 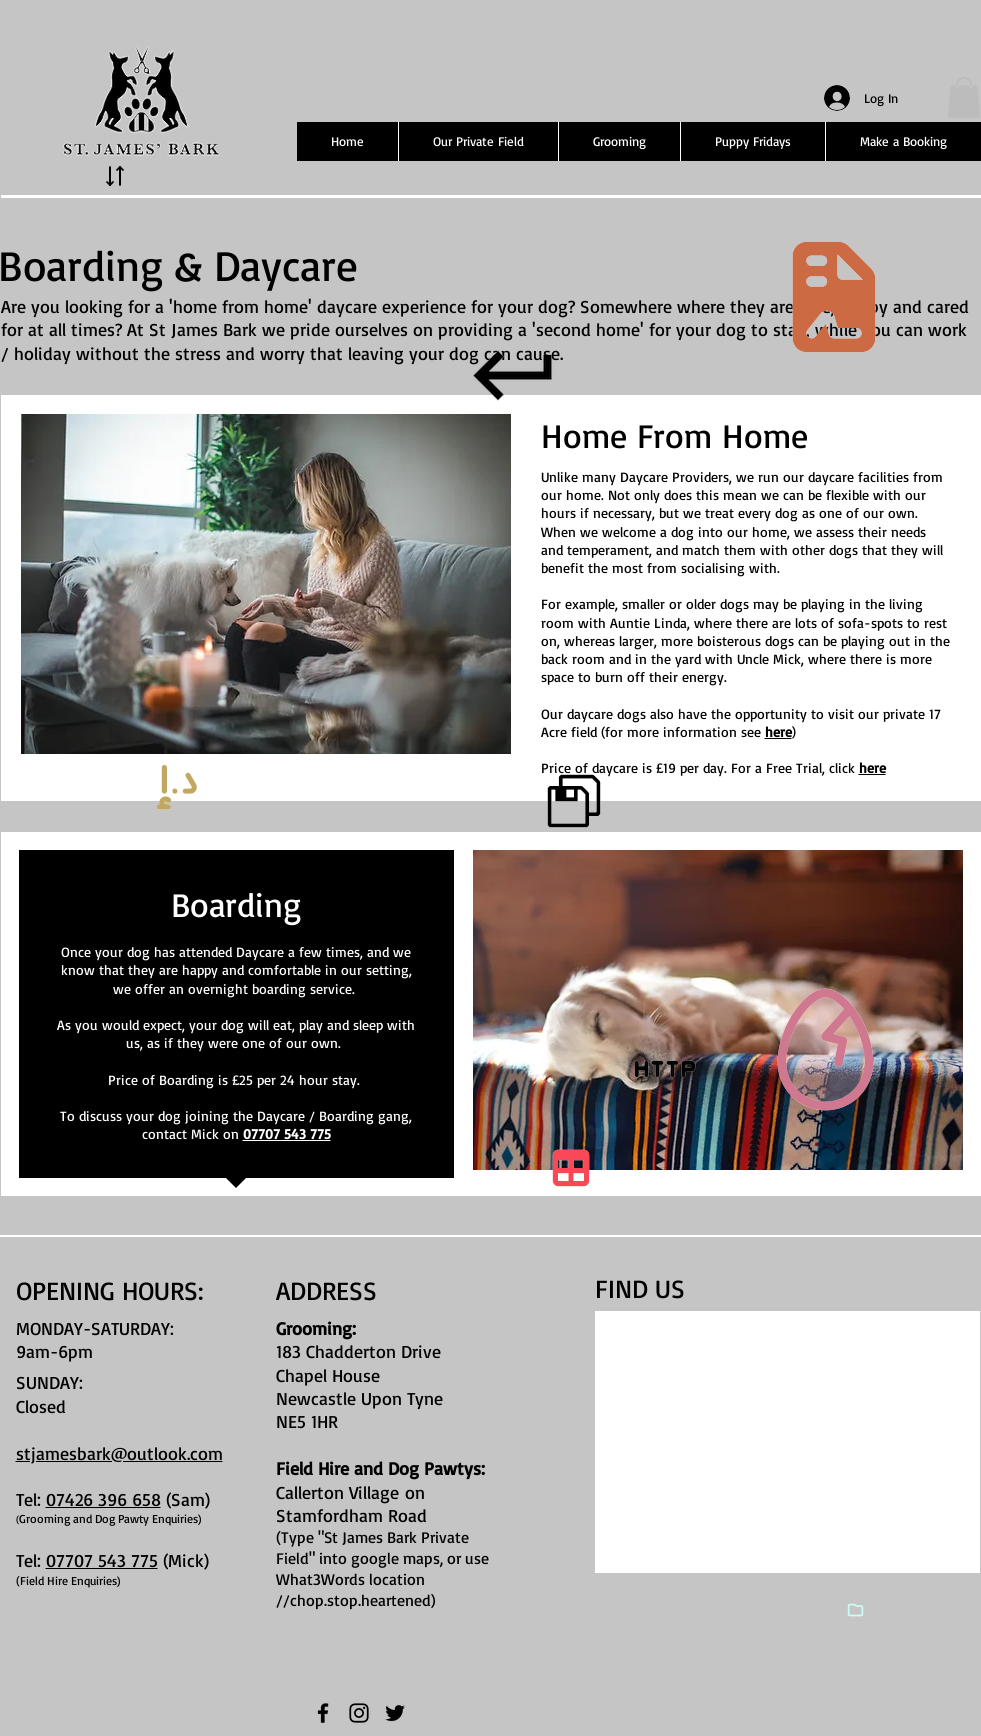 What do you see at coordinates (514, 375) in the screenshot?
I see `submit or confirm text input` at bounding box center [514, 375].